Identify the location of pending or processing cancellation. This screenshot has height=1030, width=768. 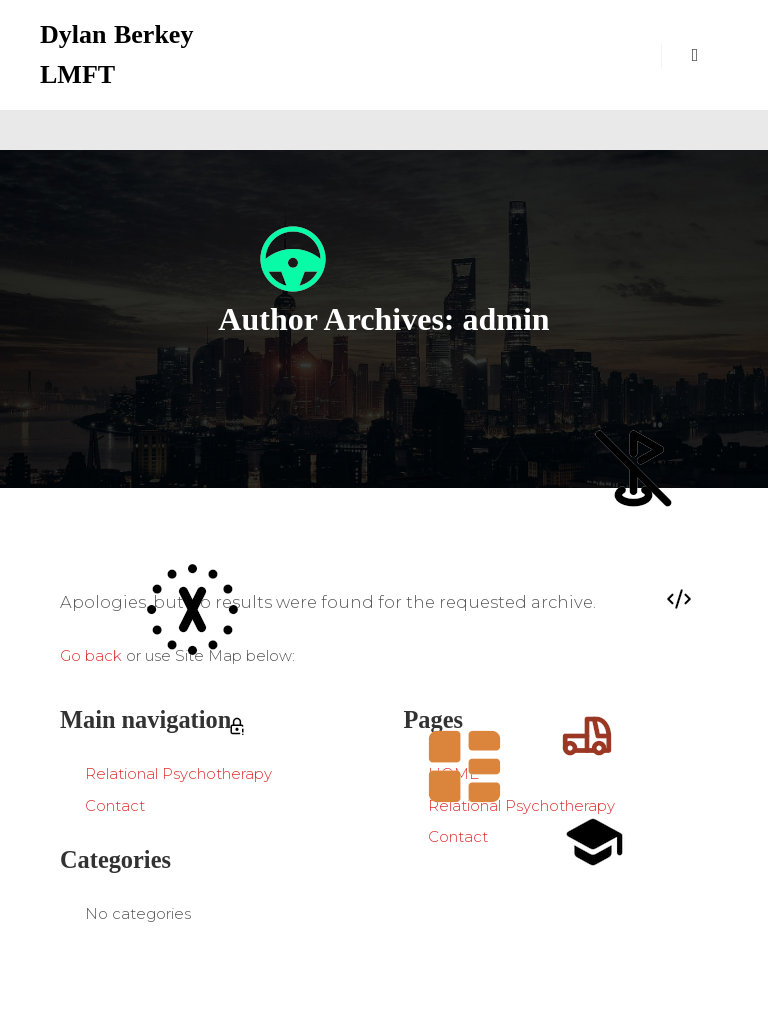
(192, 609).